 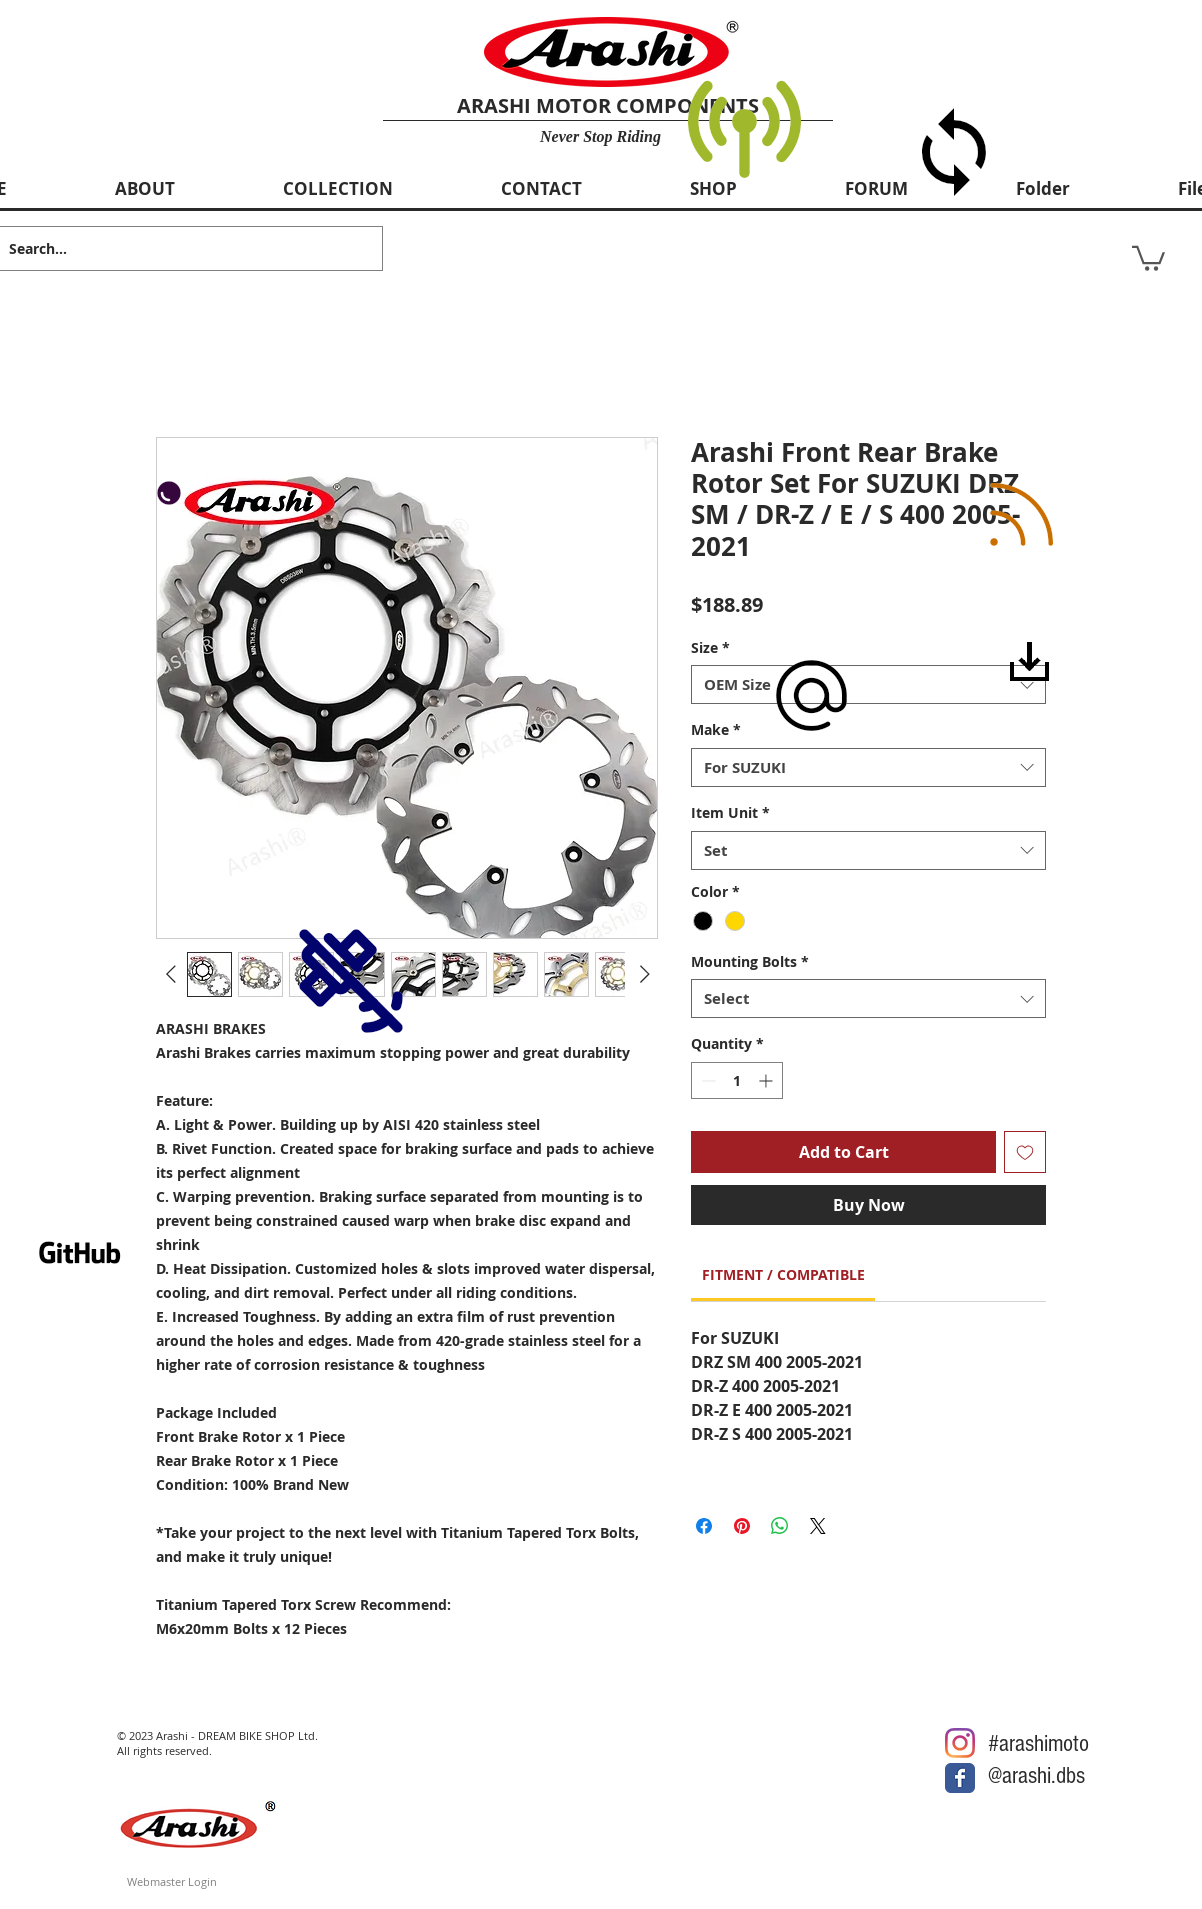 I want to click on sync data with cloud or server, so click(x=954, y=152).